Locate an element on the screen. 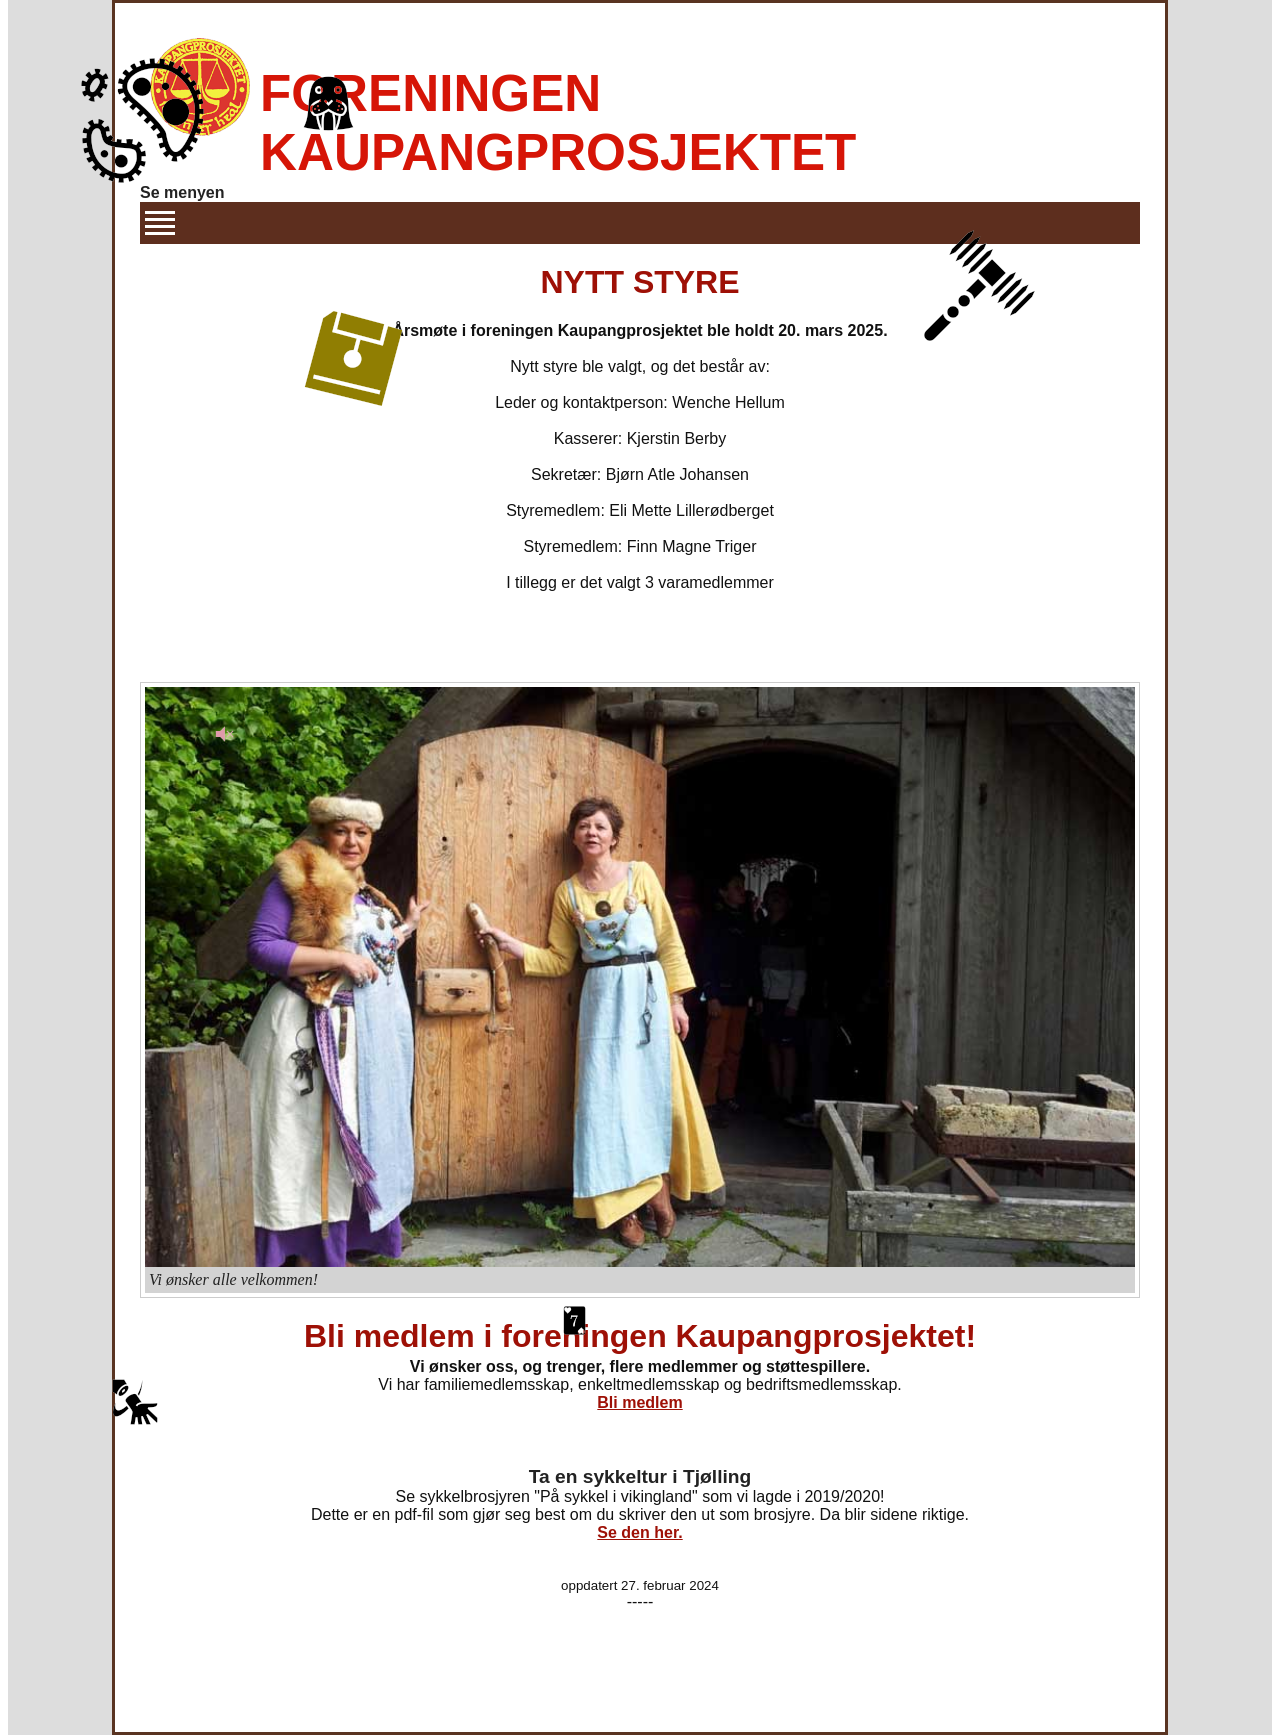 This screenshot has width=1280, height=1735. seven of hearts playing card is located at coordinates (574, 1320).